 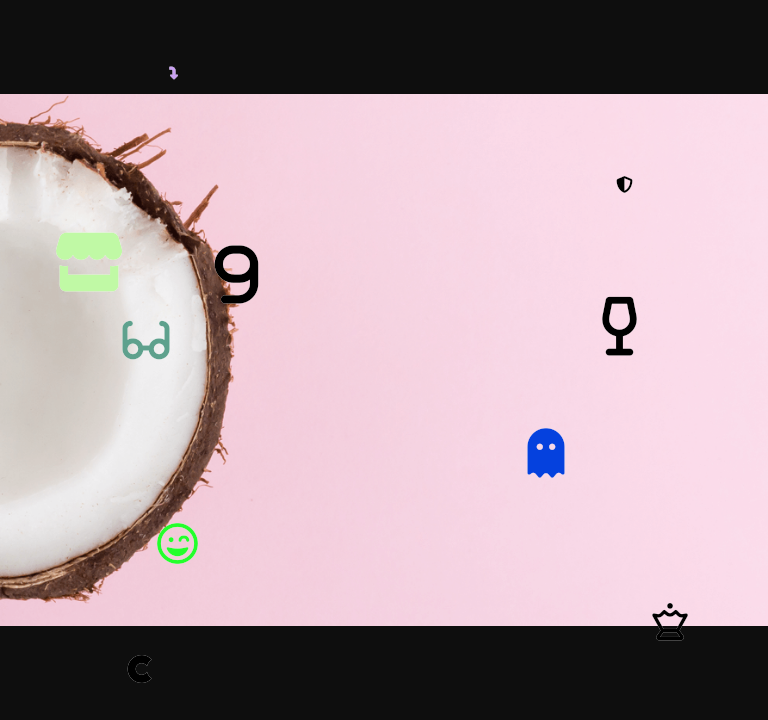 What do you see at coordinates (140, 669) in the screenshot?
I see `cuttlefish brand logo` at bounding box center [140, 669].